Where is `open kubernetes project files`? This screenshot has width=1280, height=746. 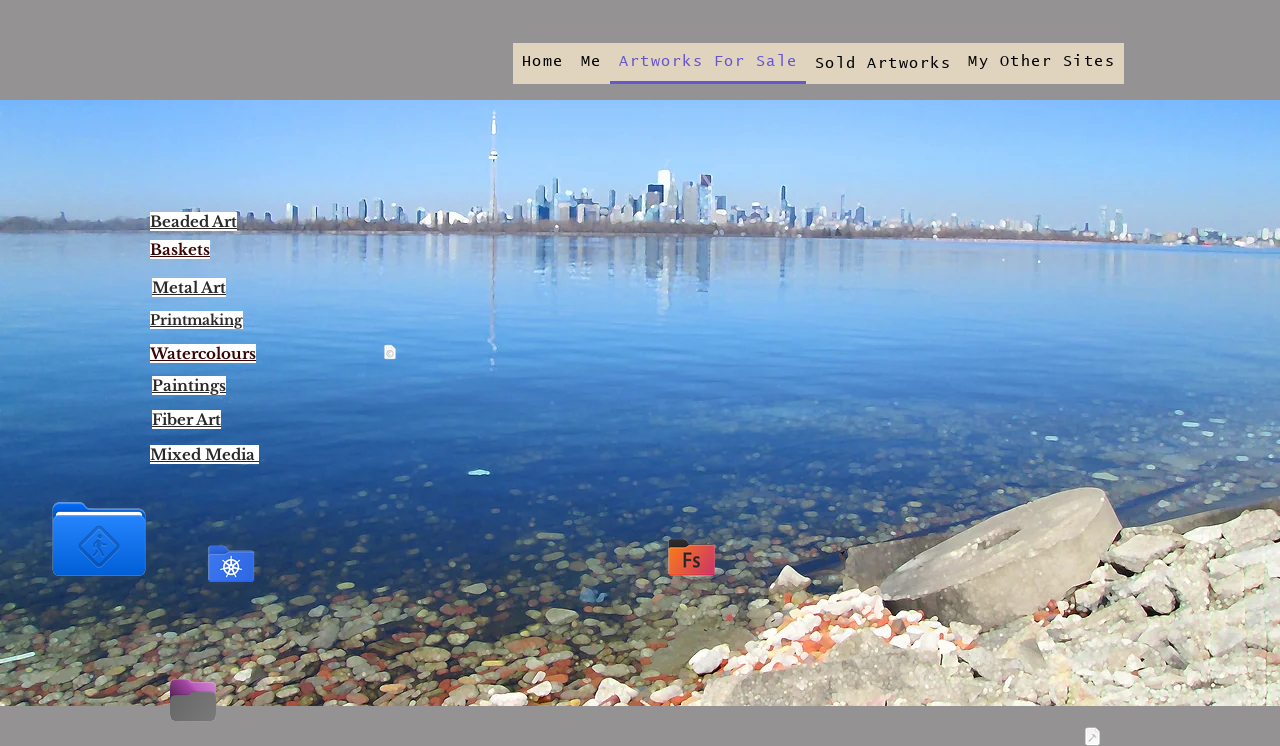
open kubernetes project files is located at coordinates (231, 565).